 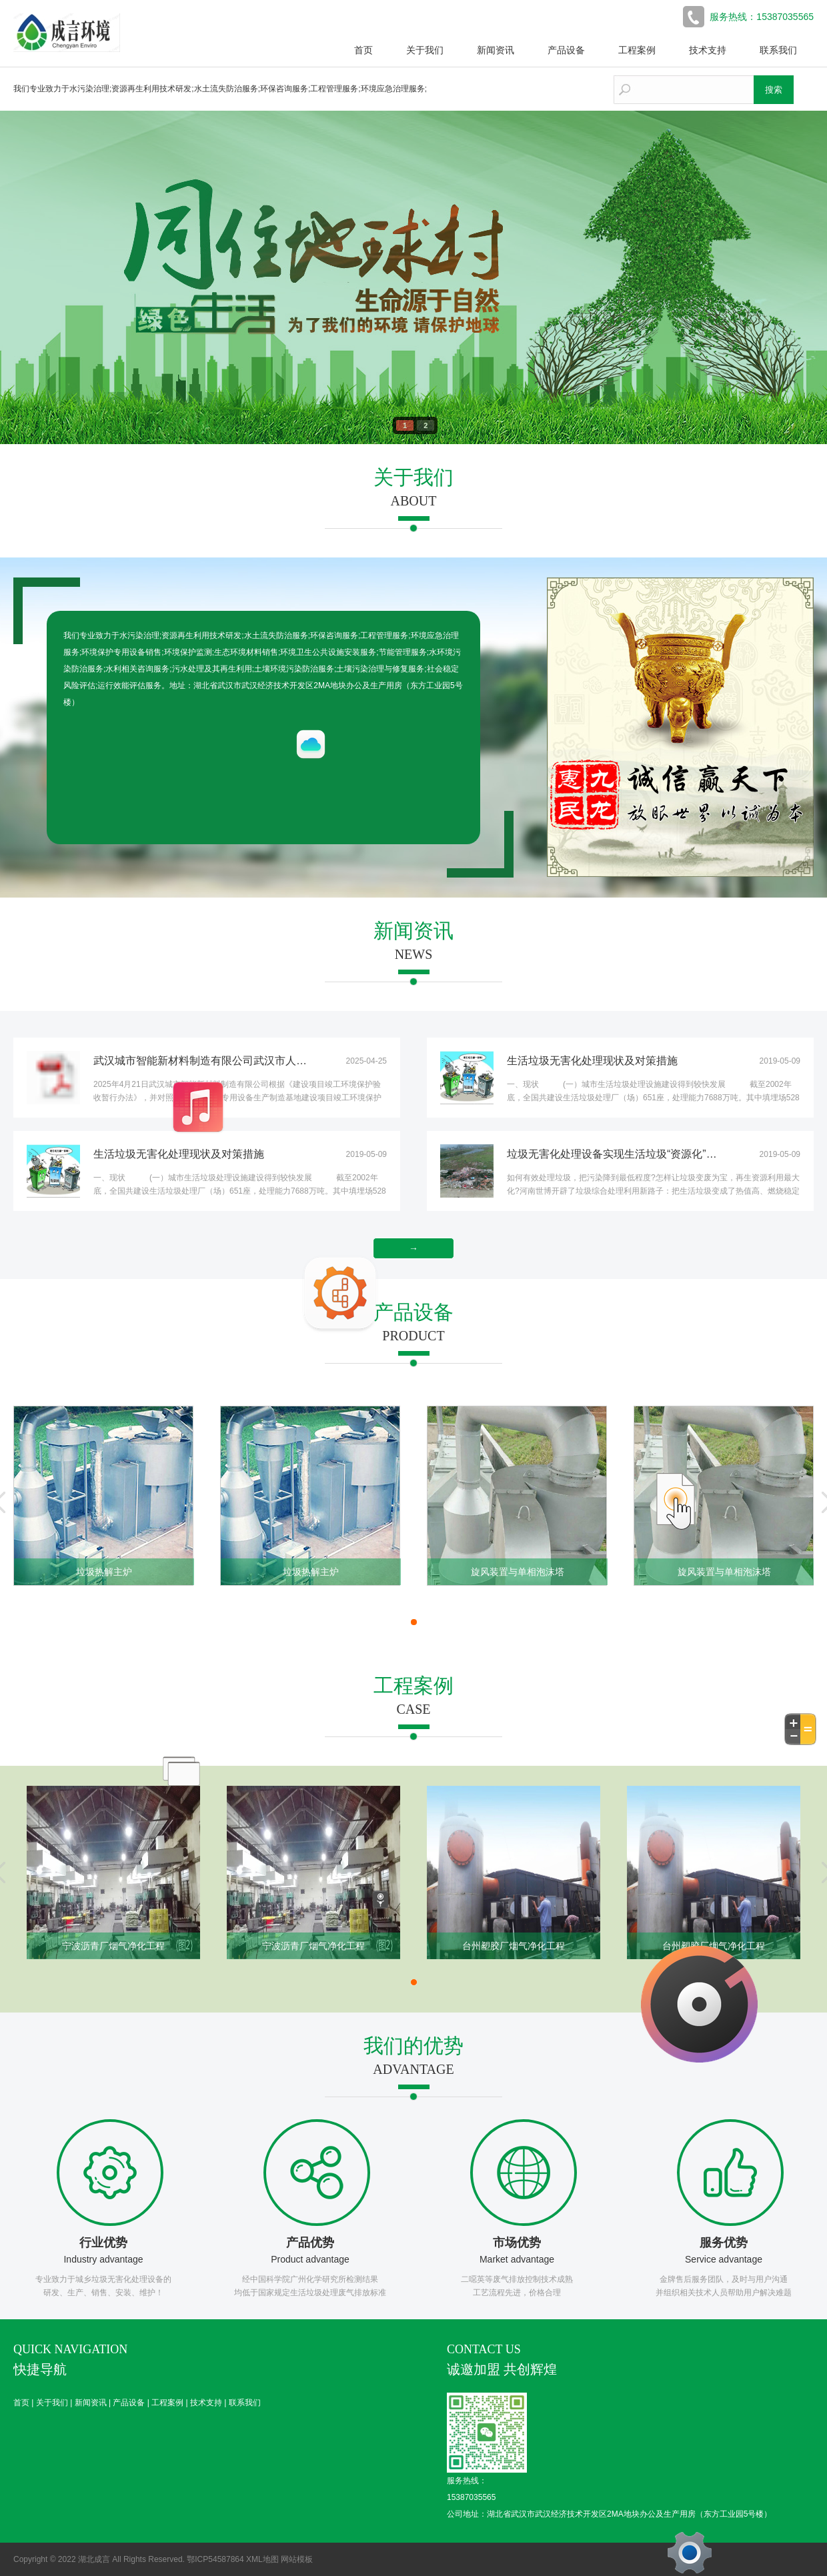 What do you see at coordinates (181, 1771) in the screenshot?
I see `arrange windows in cascade view` at bounding box center [181, 1771].